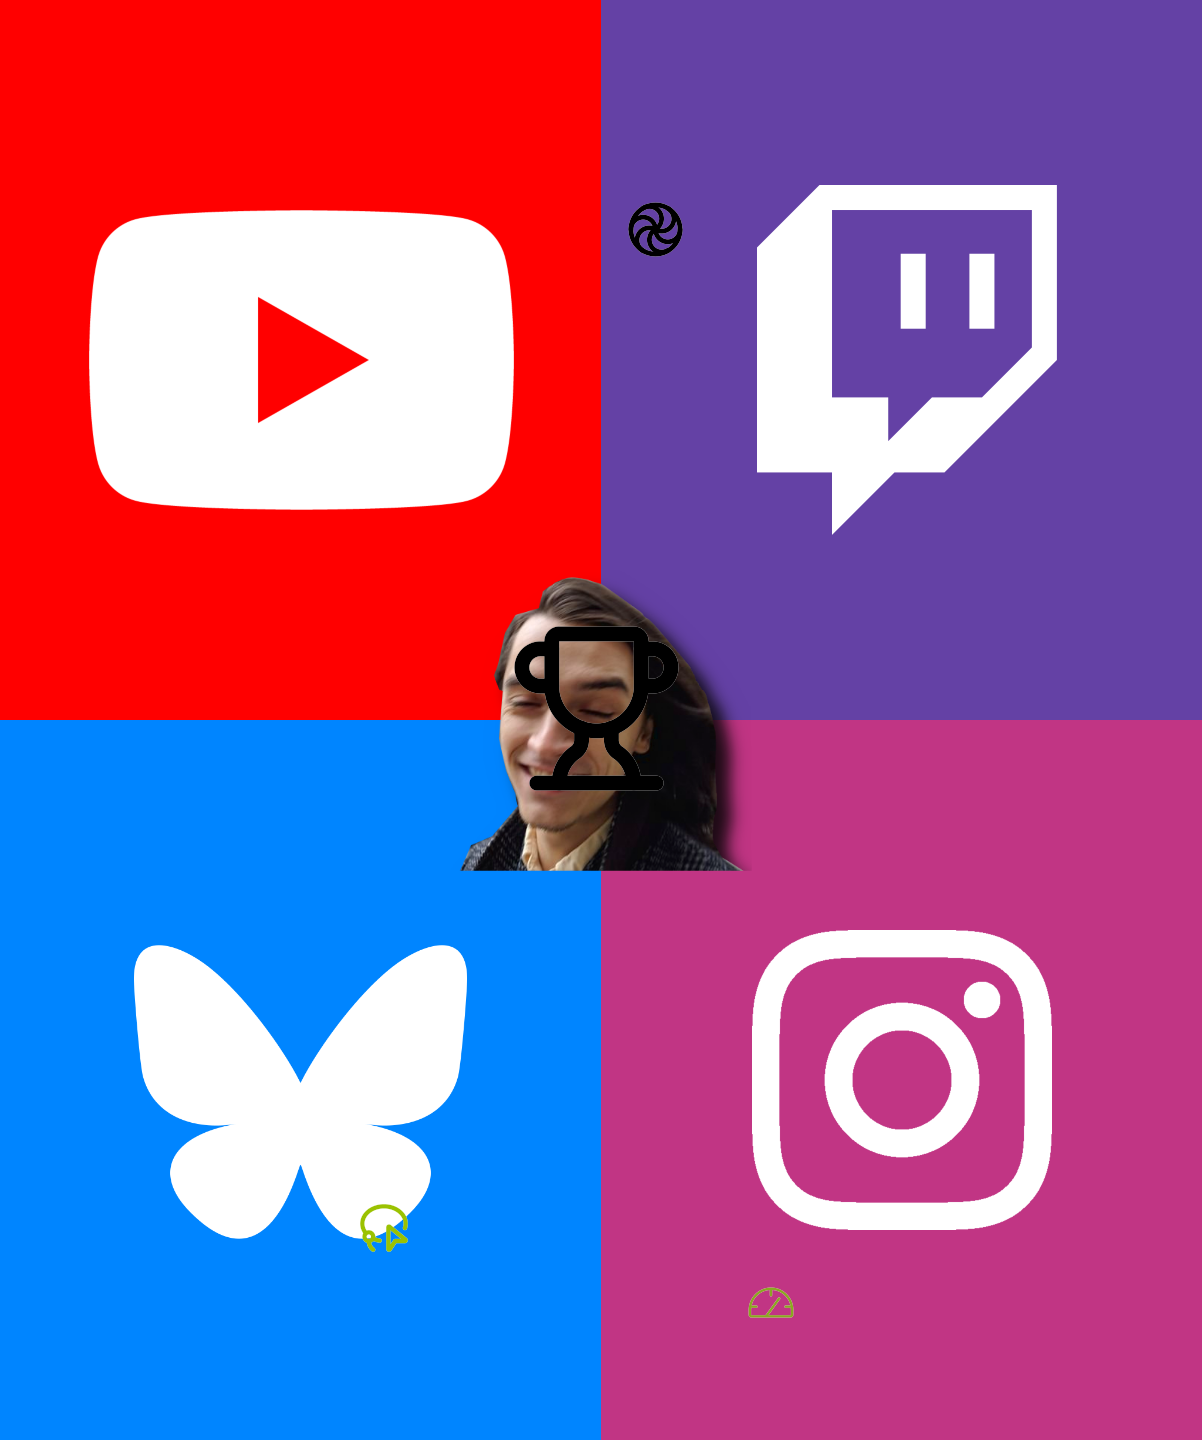 This screenshot has height=1440, width=1202. Describe the element at coordinates (771, 1305) in the screenshot. I see `view performance or speed metrics` at that location.